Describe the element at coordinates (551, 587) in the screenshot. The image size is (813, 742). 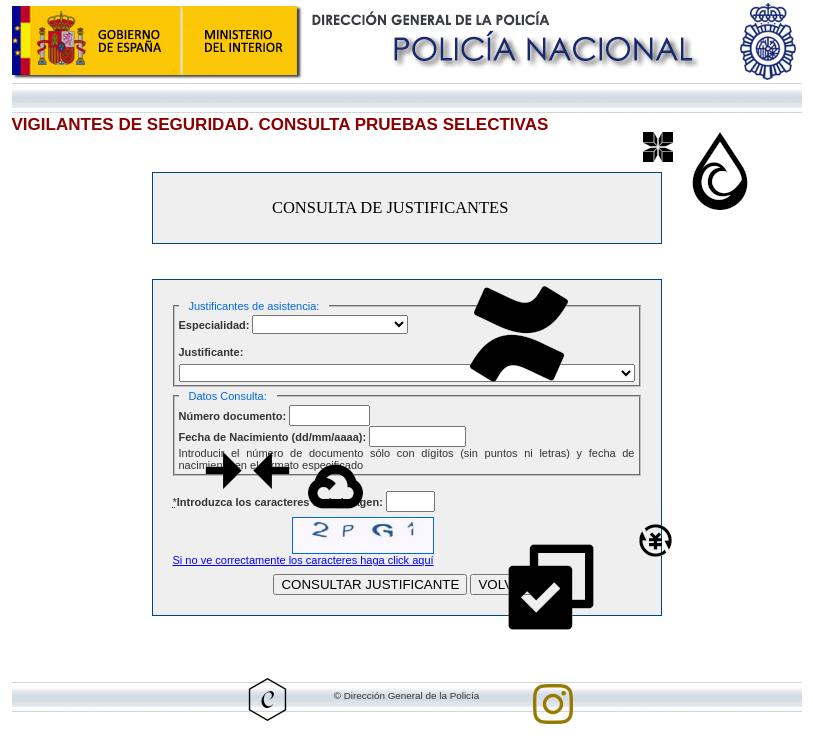
I see `select multiple items at once` at that location.